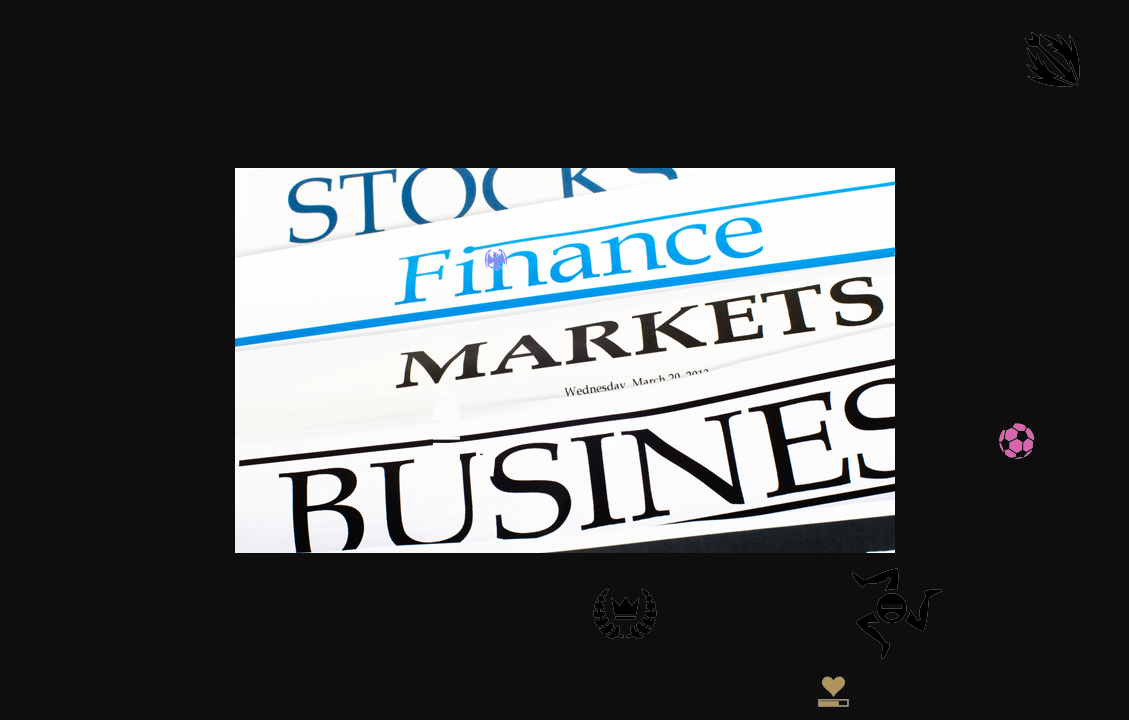  I want to click on view achievements or awards, so click(625, 613).